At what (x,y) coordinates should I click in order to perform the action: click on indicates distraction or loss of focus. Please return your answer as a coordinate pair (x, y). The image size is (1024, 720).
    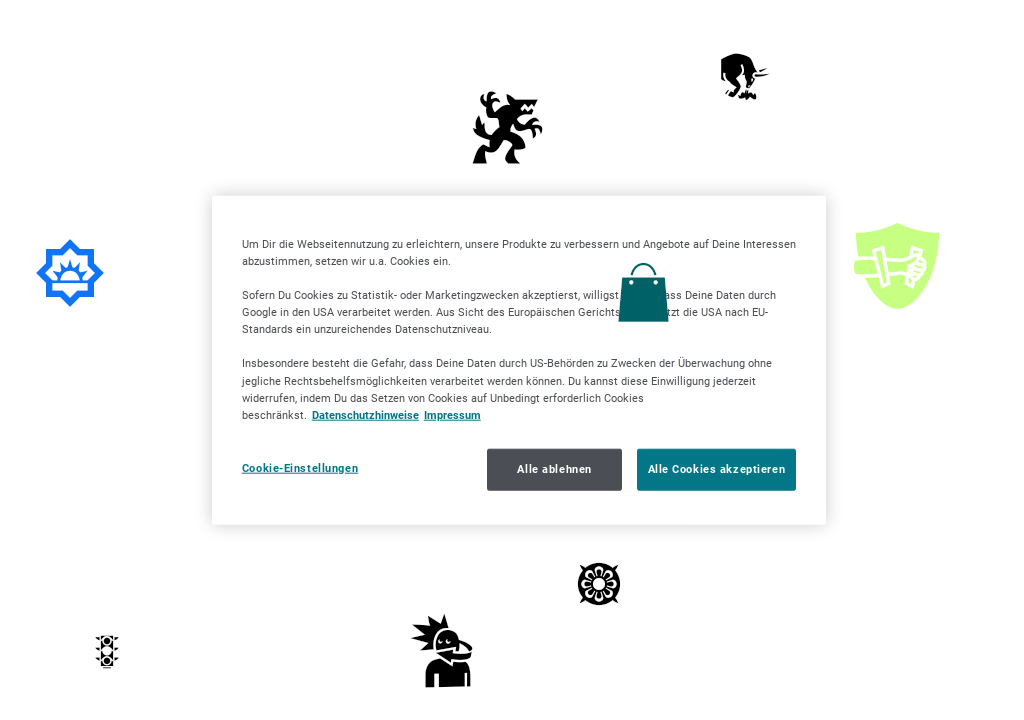
    Looking at the image, I should click on (441, 650).